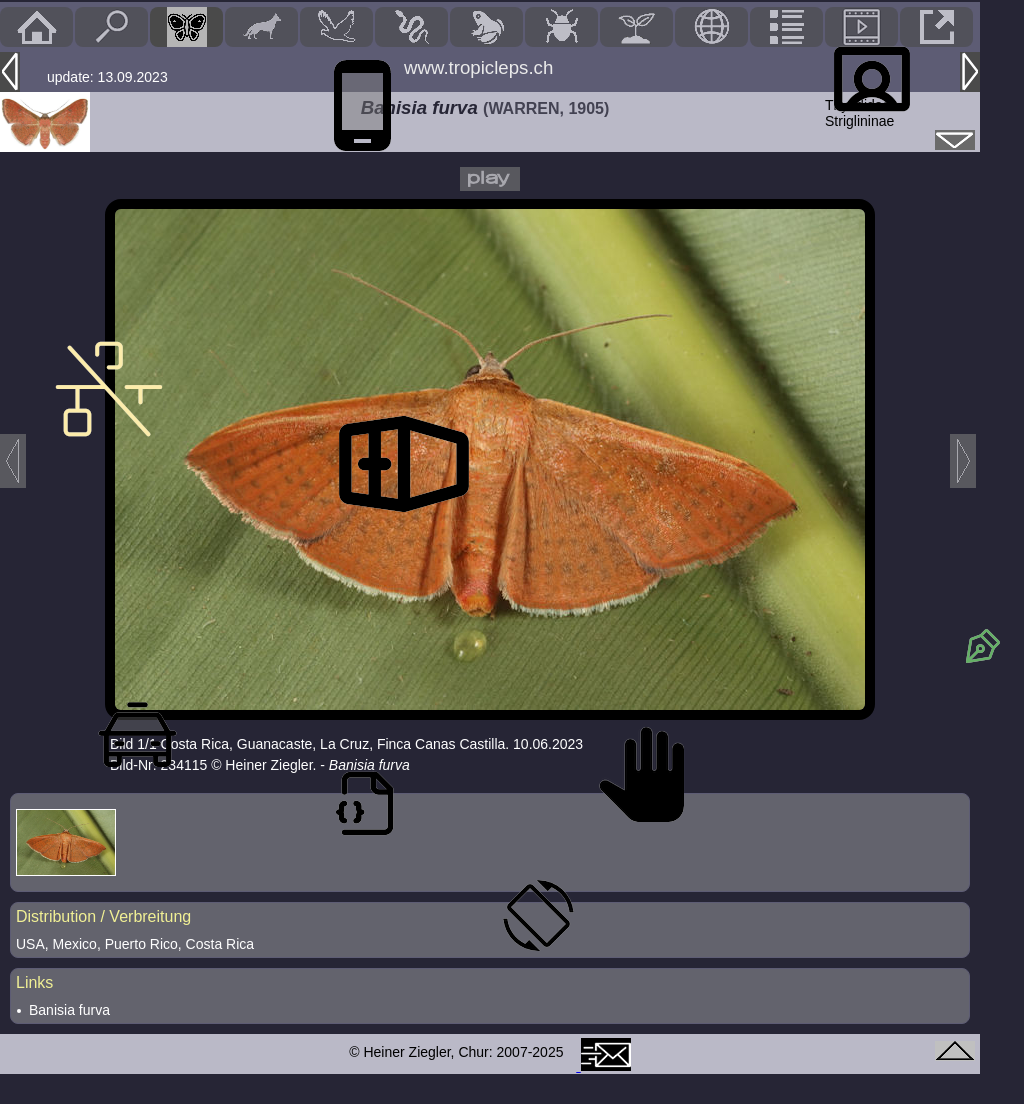  Describe the element at coordinates (109, 391) in the screenshot. I see `network connection unavailable or disabled` at that location.